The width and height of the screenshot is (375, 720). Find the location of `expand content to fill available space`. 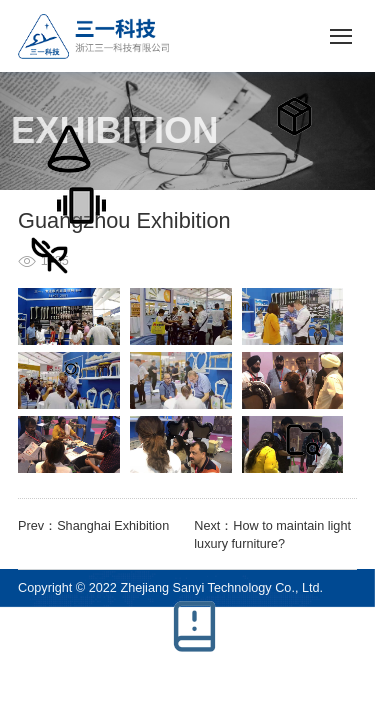

expand content to fill available space is located at coordinates (71, 369).